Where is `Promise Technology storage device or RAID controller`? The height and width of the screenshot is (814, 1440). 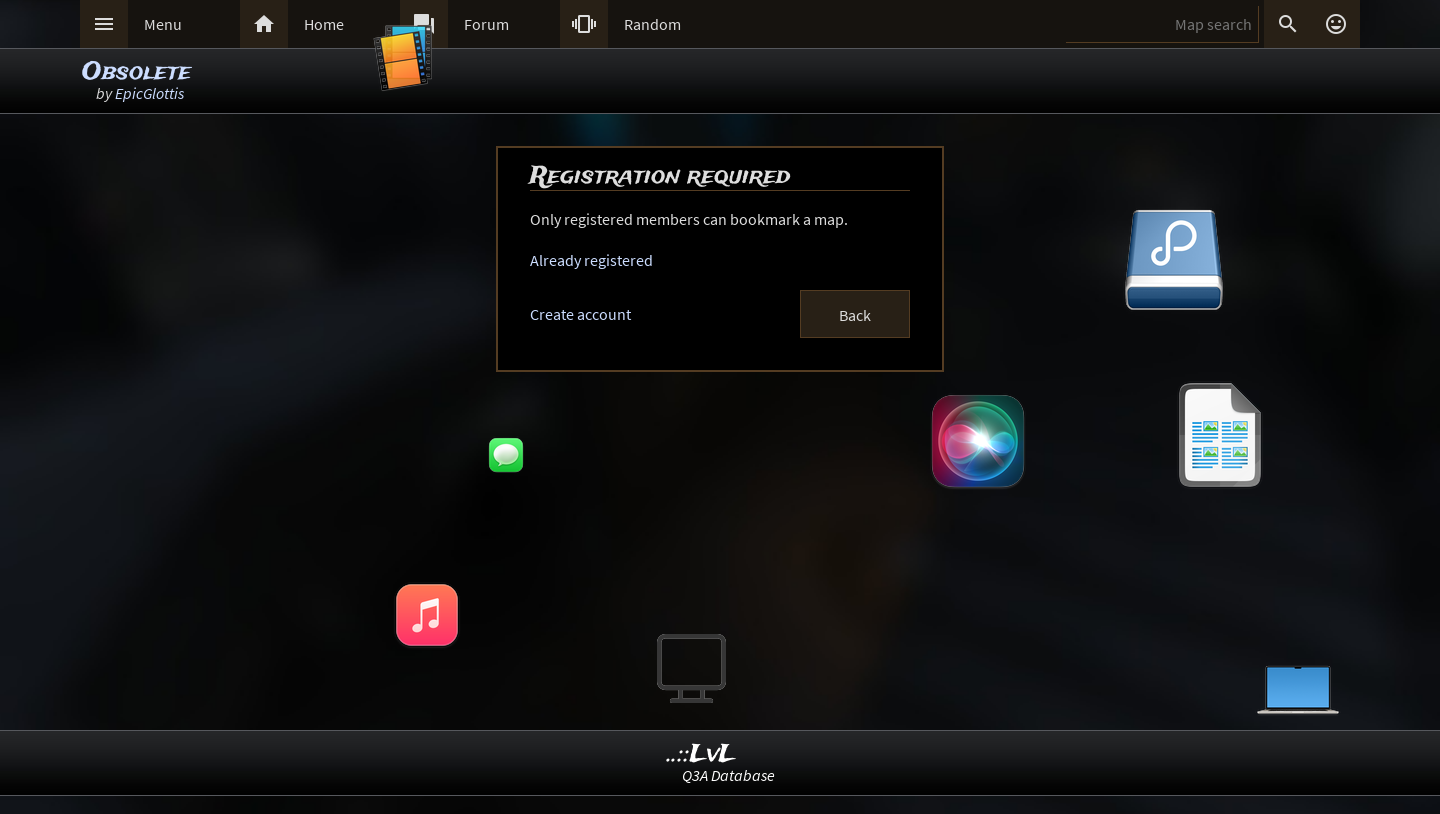
Promise Technology storage device or RAID controller is located at coordinates (1174, 263).